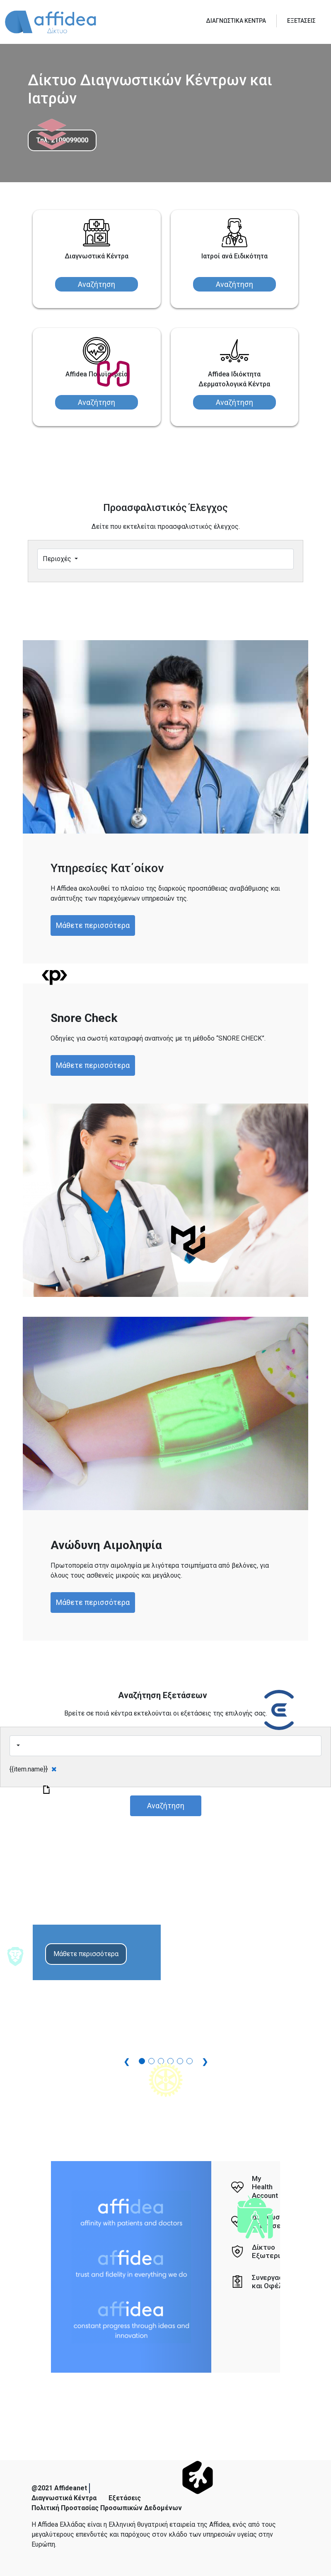 Image resolution: width=331 pixels, height=2576 pixels. Describe the element at coordinates (52, 134) in the screenshot. I see `buffer app logo` at that location.